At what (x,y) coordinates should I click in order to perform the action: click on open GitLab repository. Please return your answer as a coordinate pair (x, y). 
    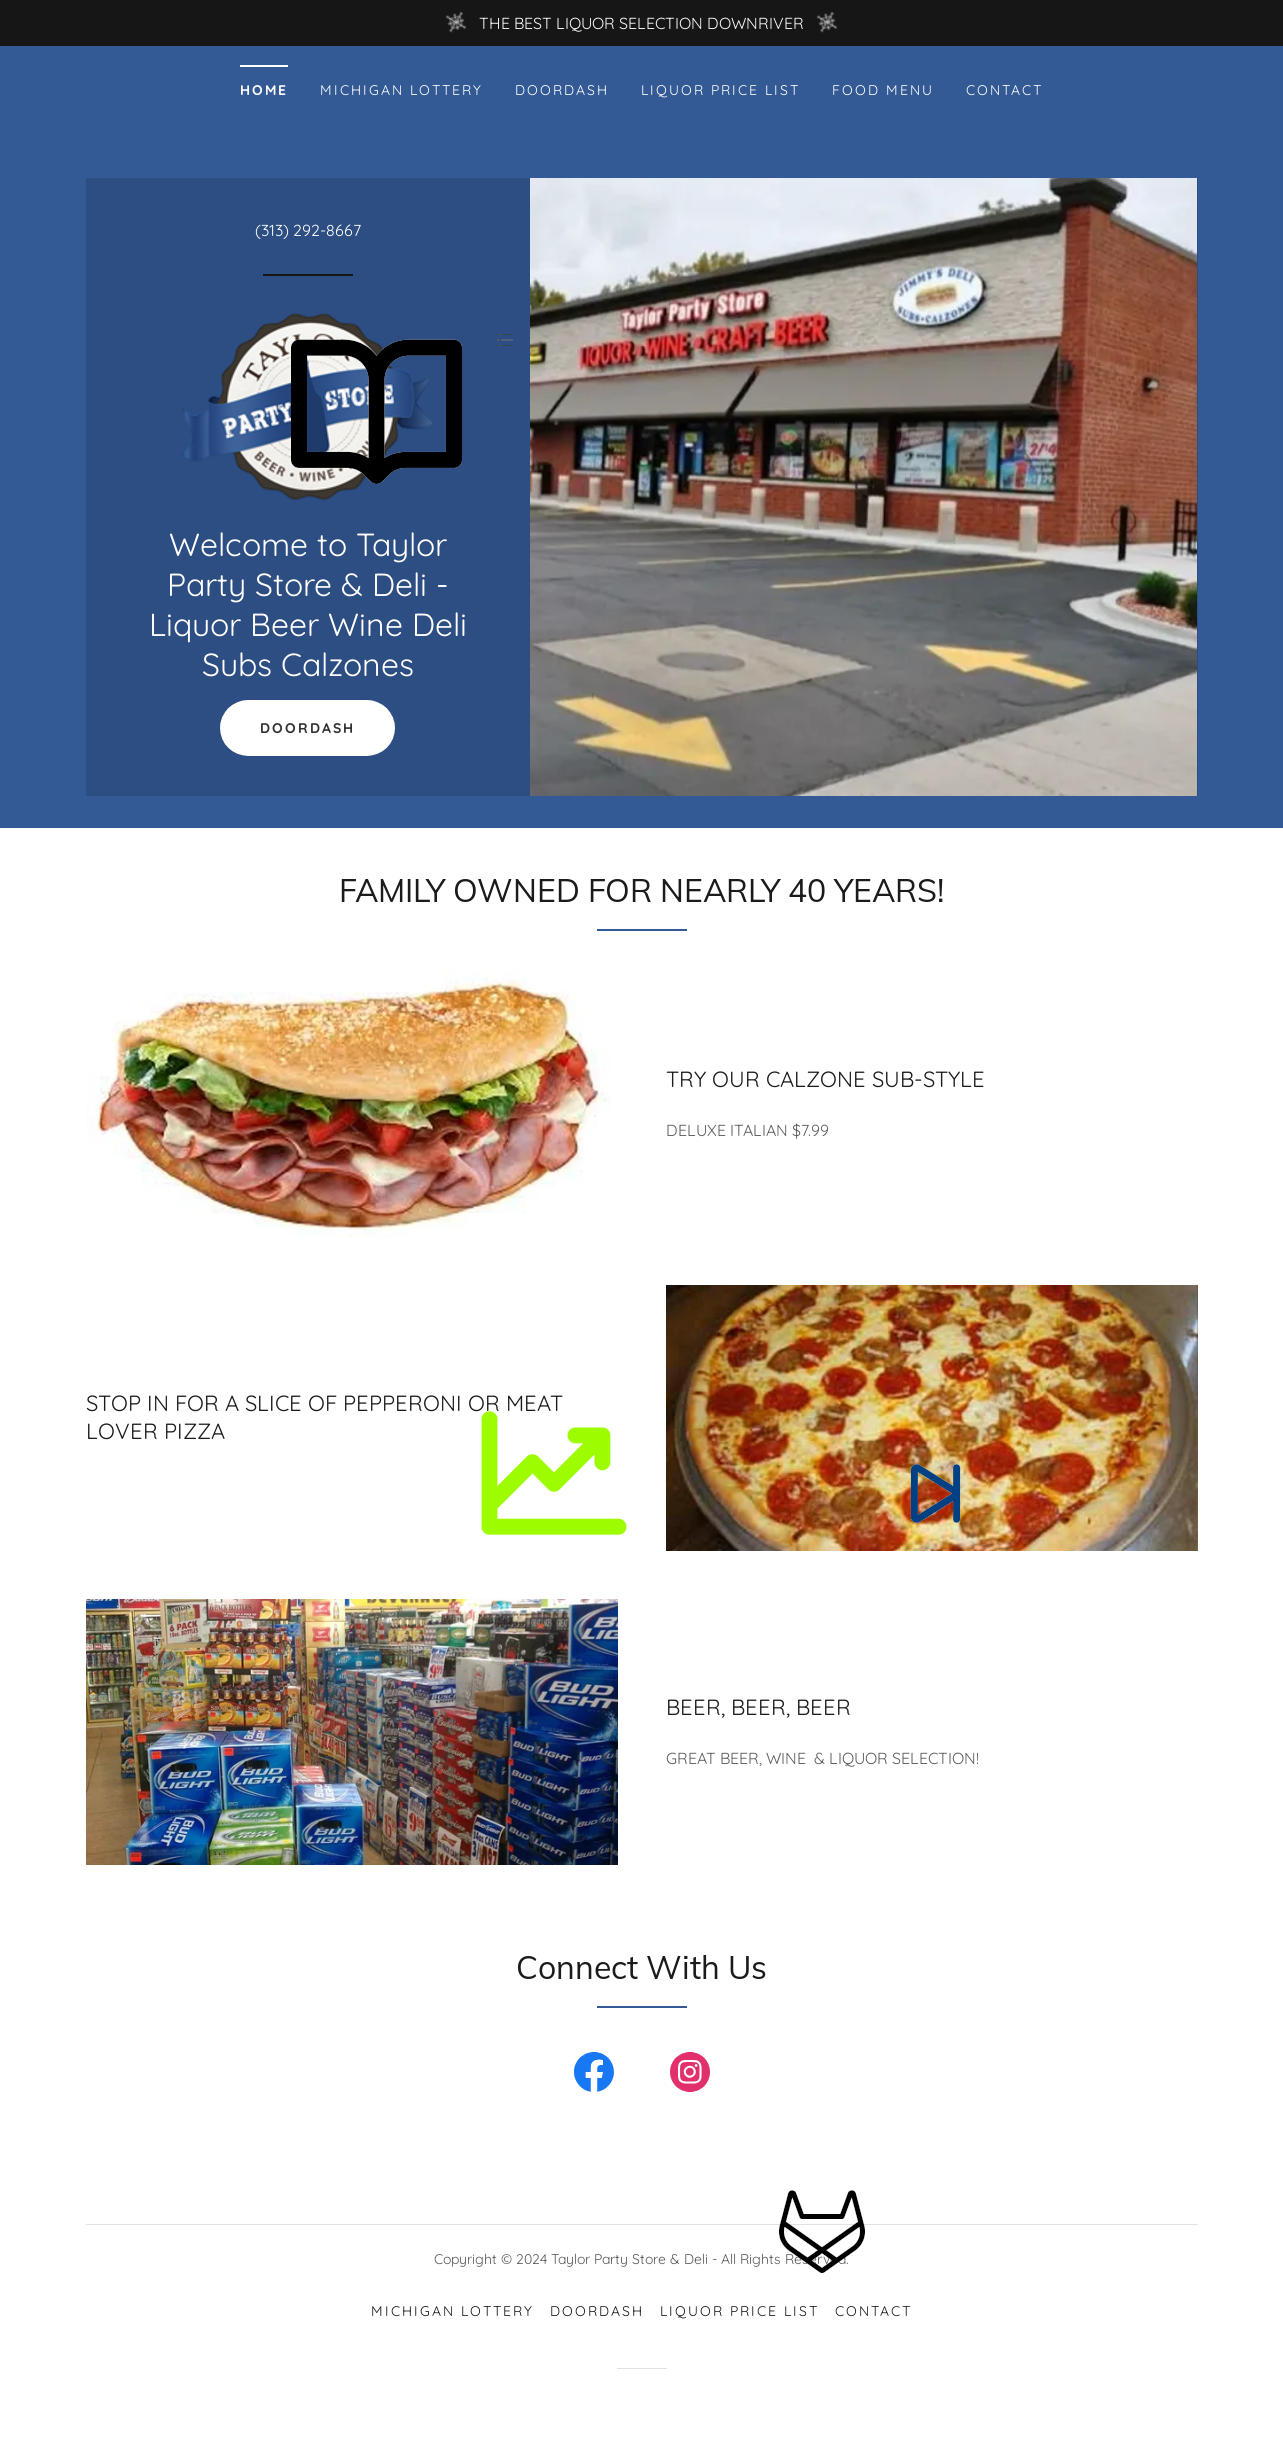
    Looking at the image, I should click on (822, 2230).